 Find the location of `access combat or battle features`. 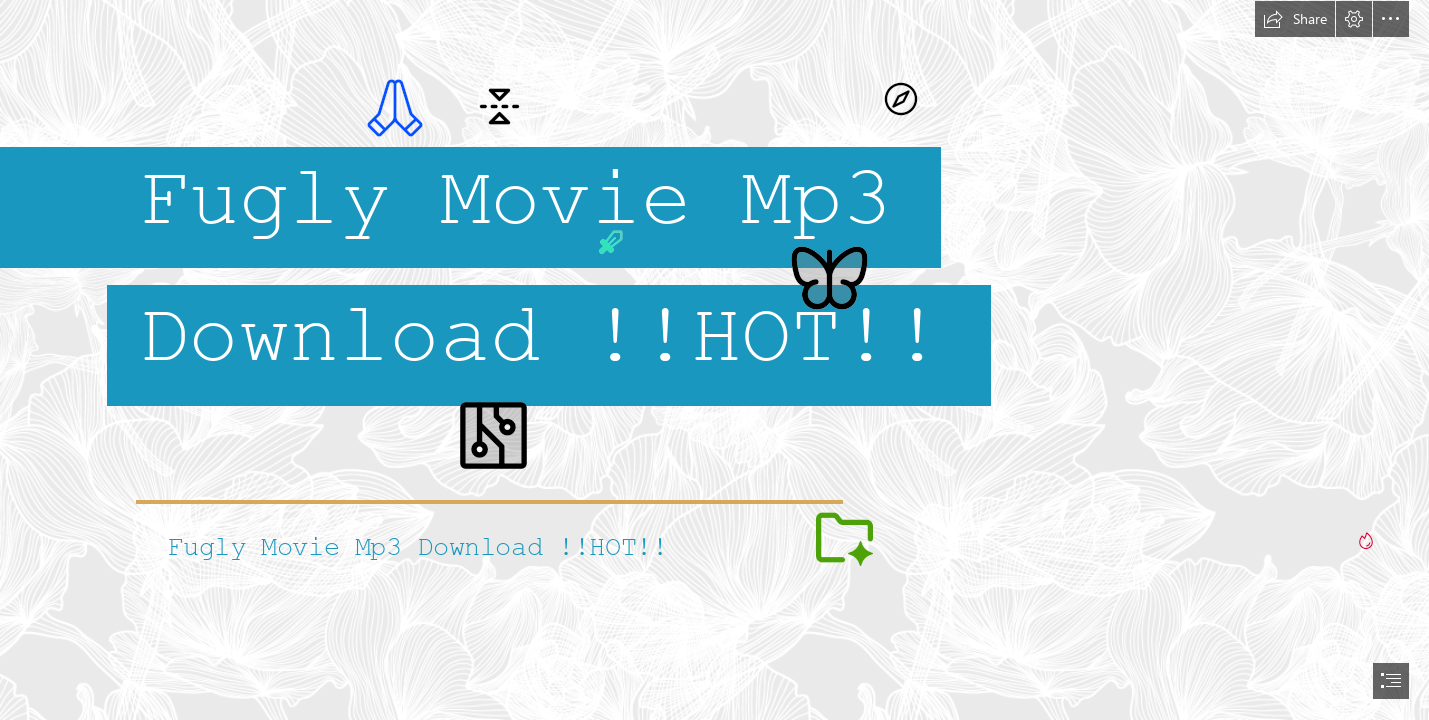

access combat or battle features is located at coordinates (611, 242).